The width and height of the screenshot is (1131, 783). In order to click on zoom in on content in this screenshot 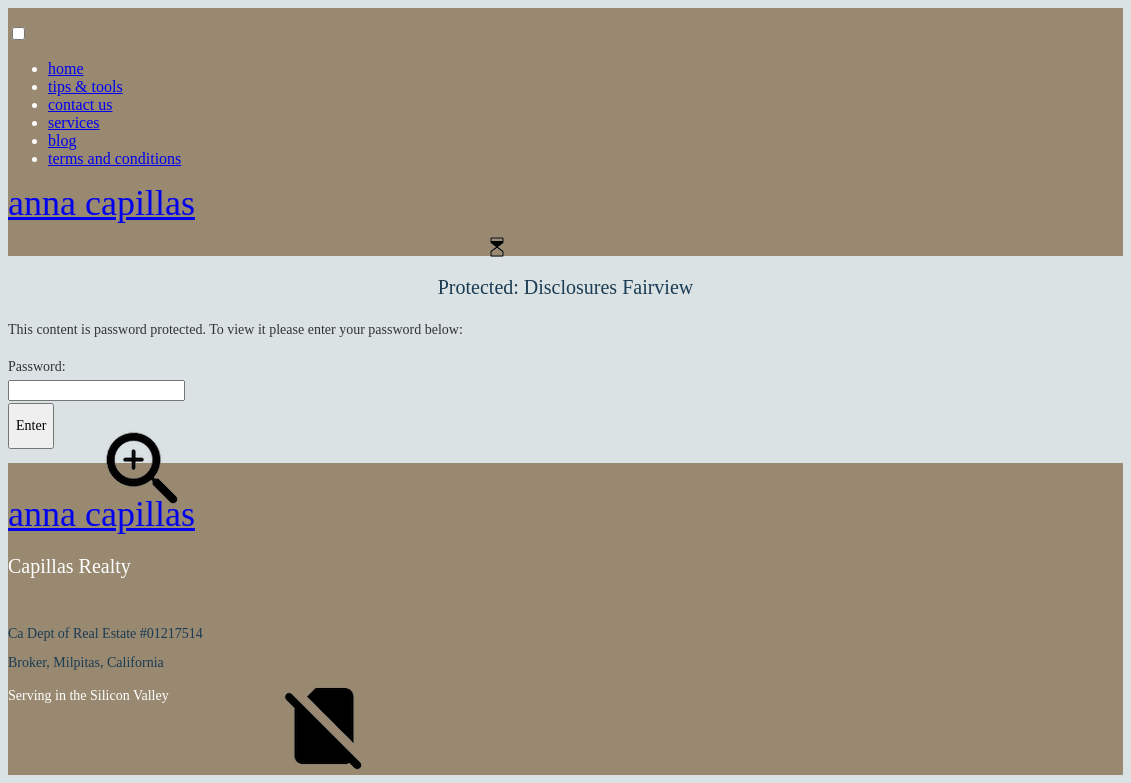, I will do `click(144, 470)`.